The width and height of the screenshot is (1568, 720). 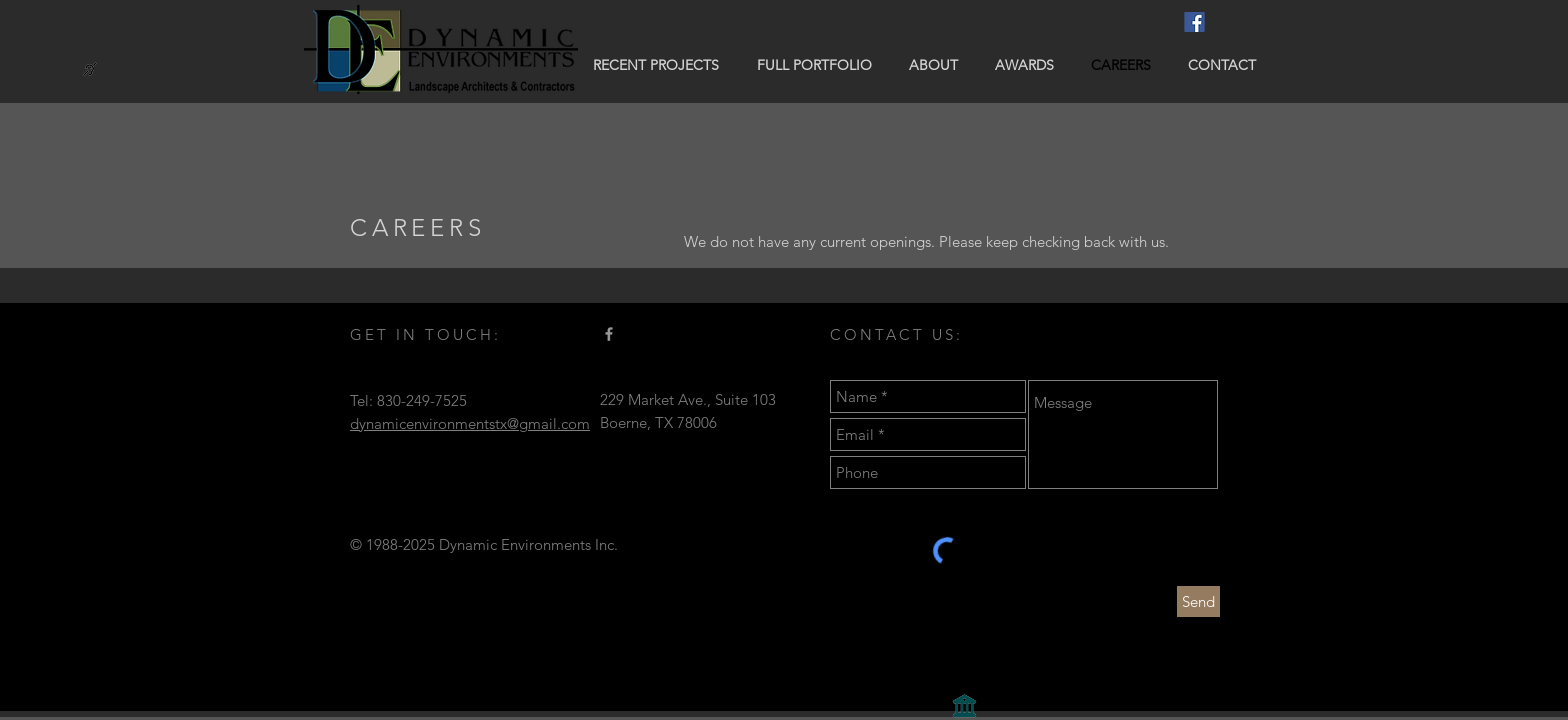 What do you see at coordinates (90, 69) in the screenshot?
I see `indicates deaf or hard of hearing accessibility option` at bounding box center [90, 69].